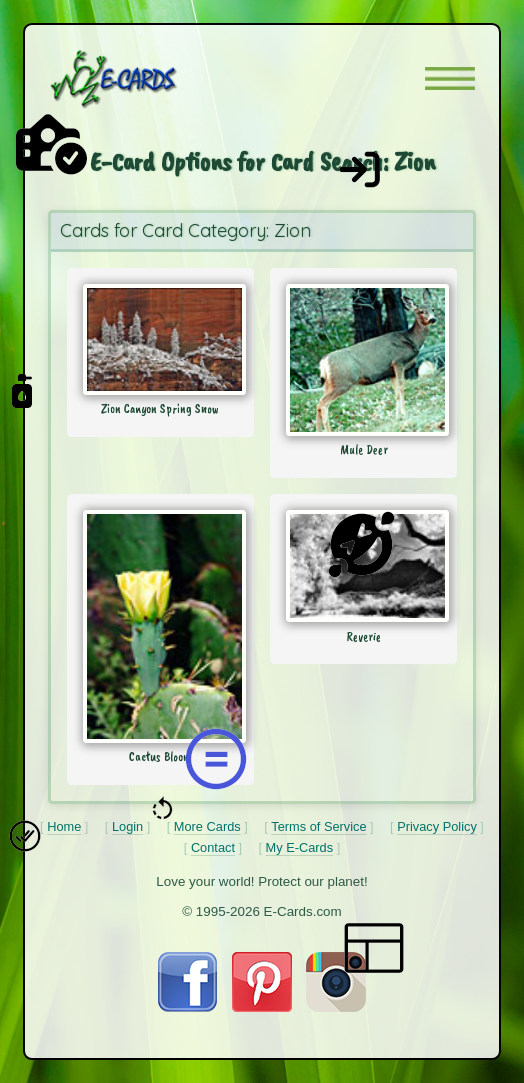 The width and height of the screenshot is (524, 1083). What do you see at coordinates (359, 169) in the screenshot?
I see `sign in to your account` at bounding box center [359, 169].